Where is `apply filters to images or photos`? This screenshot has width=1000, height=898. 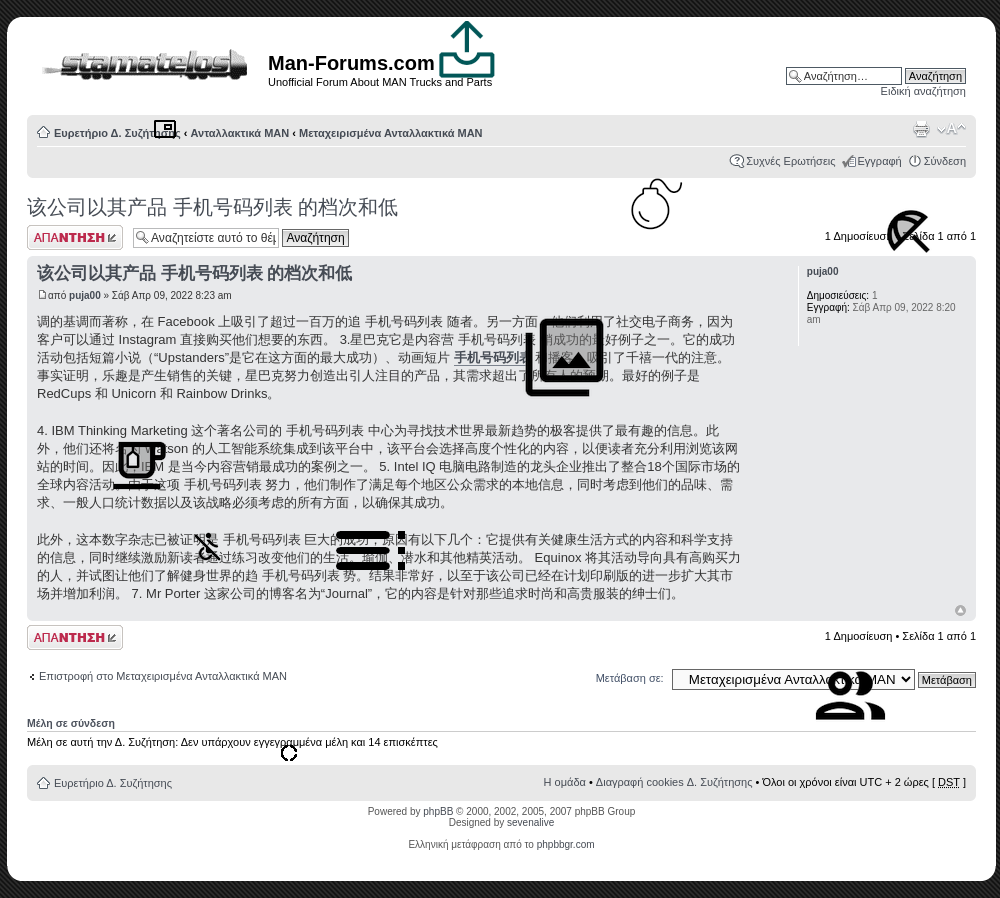
apply filters to images or photos is located at coordinates (564, 357).